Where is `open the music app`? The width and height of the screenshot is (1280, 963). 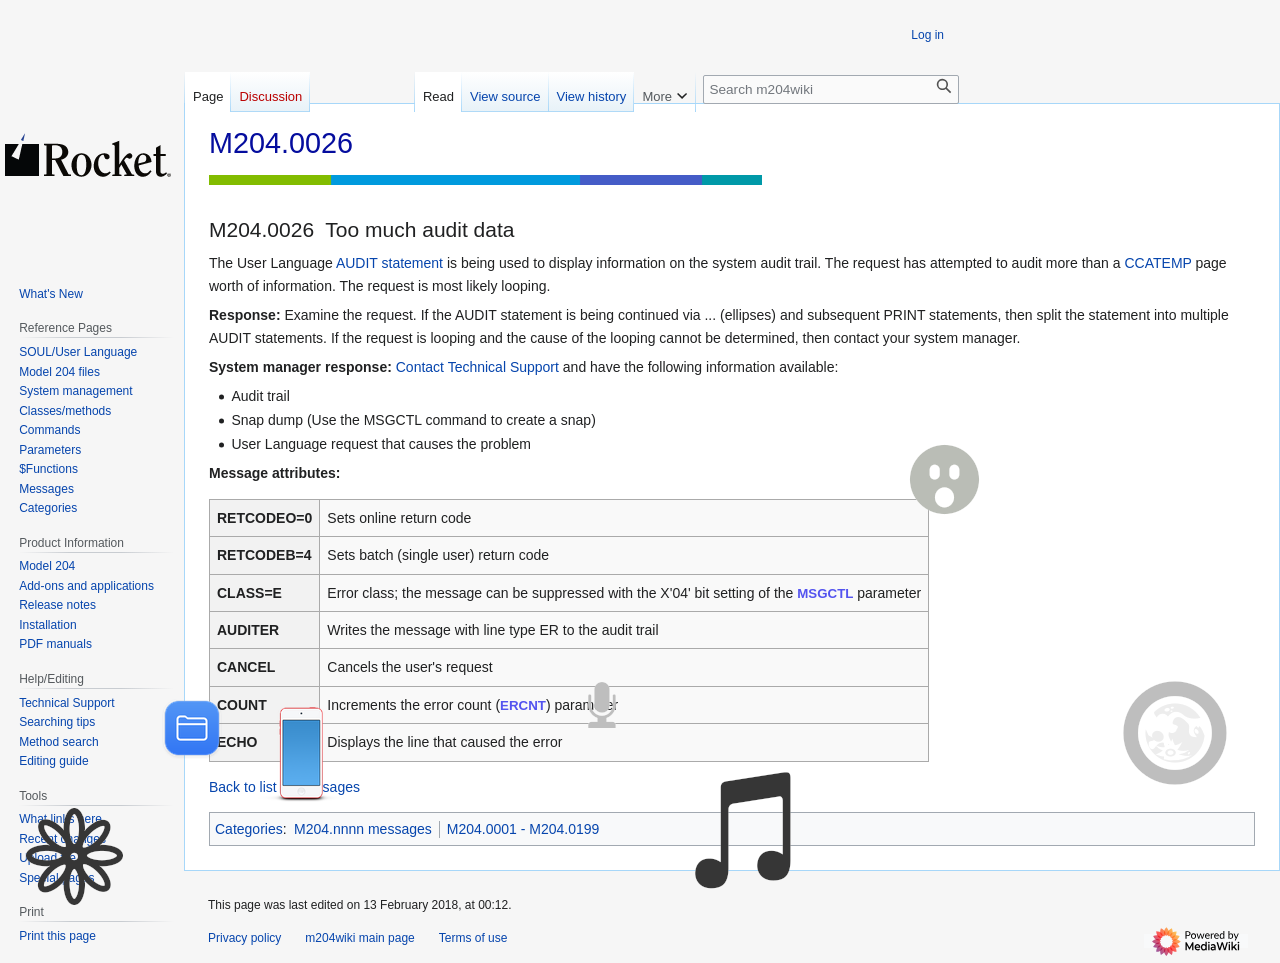
open the music app is located at coordinates (744, 834).